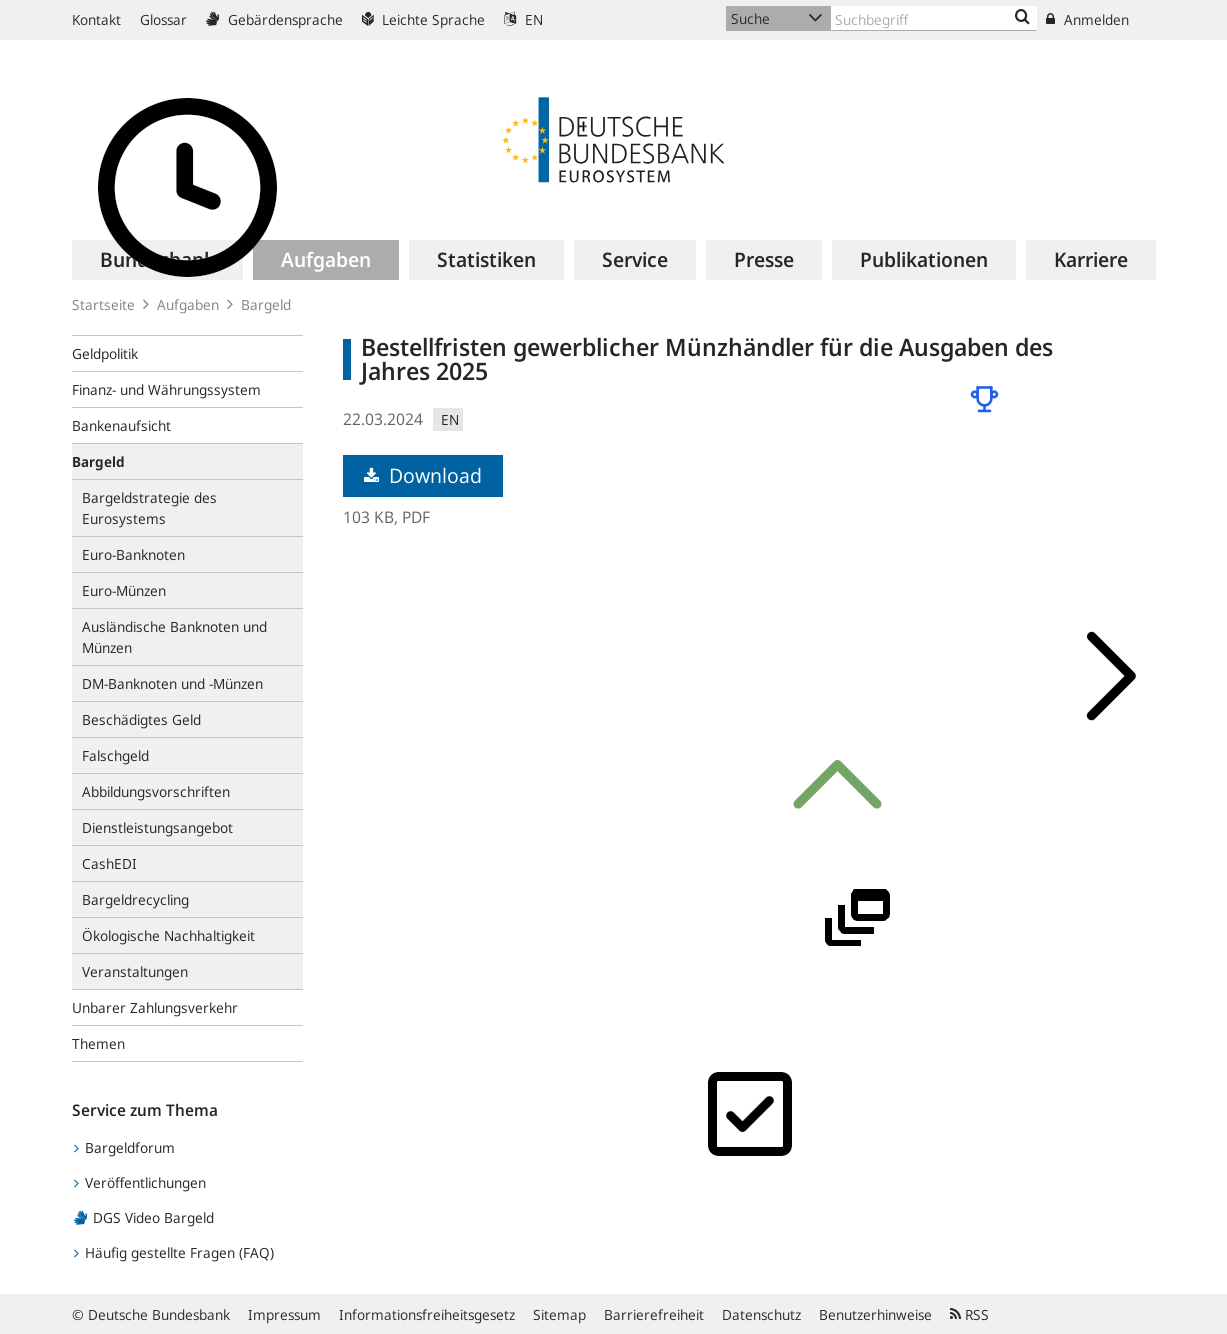 The image size is (1227, 1334). What do you see at coordinates (583, 126) in the screenshot?
I see `indicates information or help is available` at bounding box center [583, 126].